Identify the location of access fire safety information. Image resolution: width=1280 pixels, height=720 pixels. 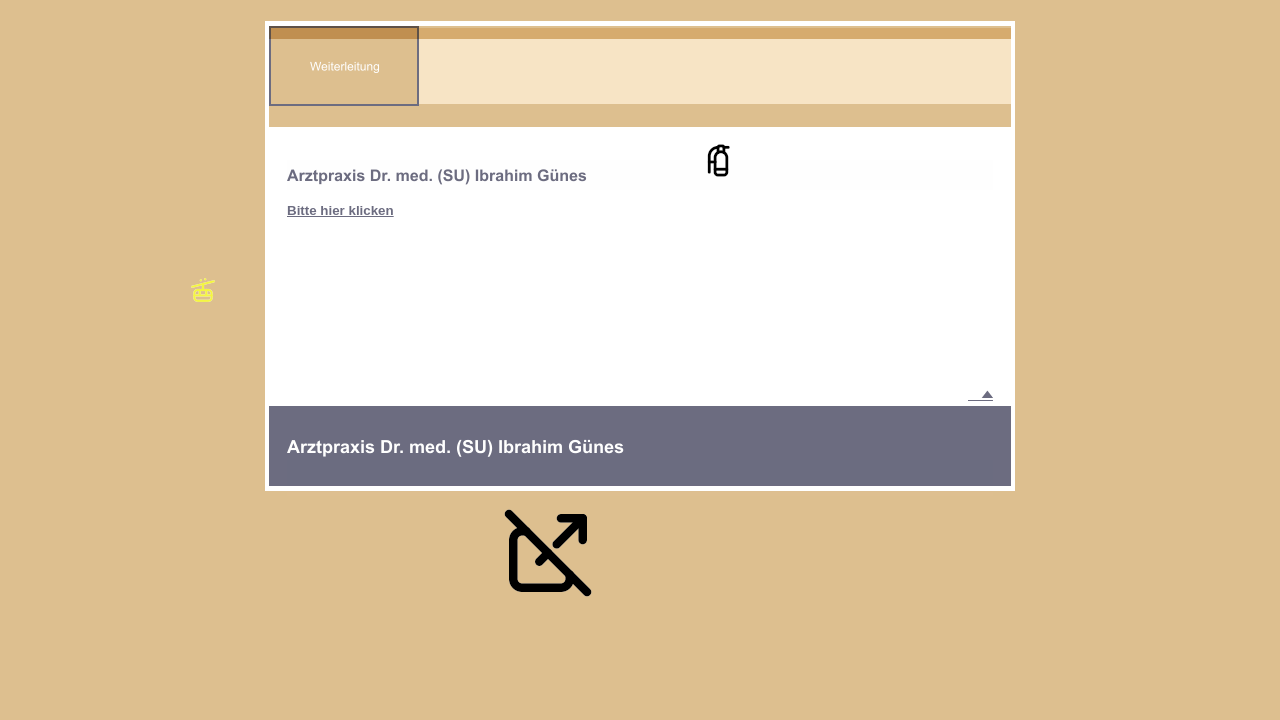
(719, 160).